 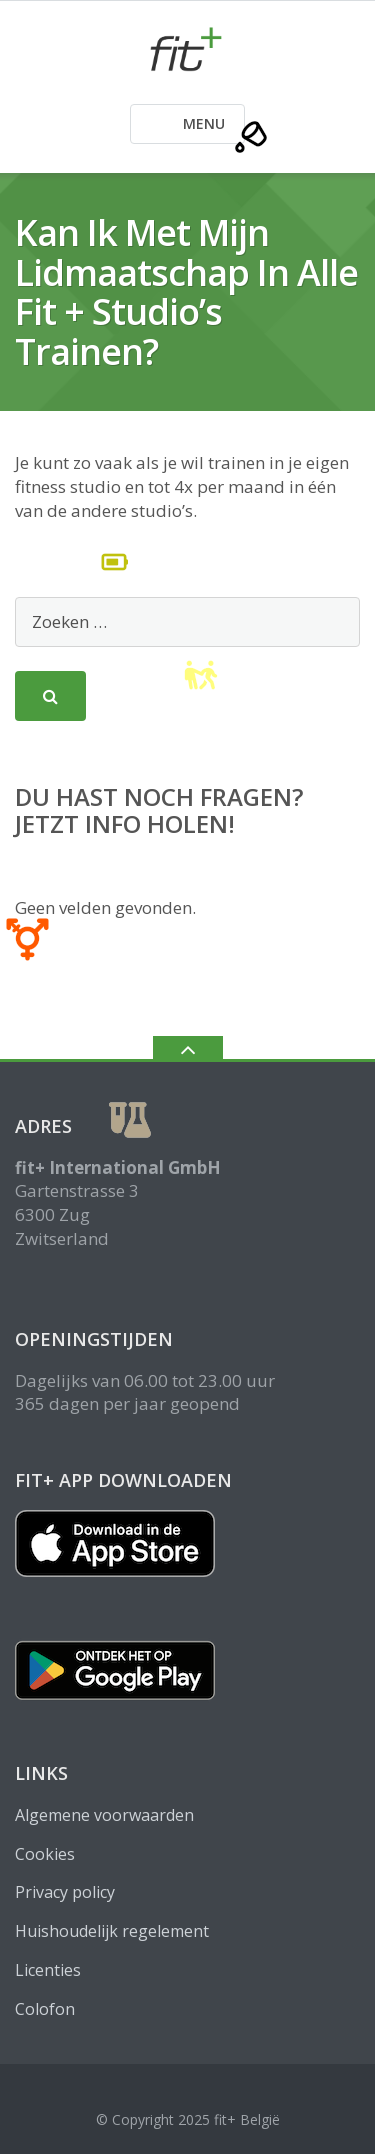 I want to click on indicates evacuation or emergency exit in progress, so click(x=201, y=675).